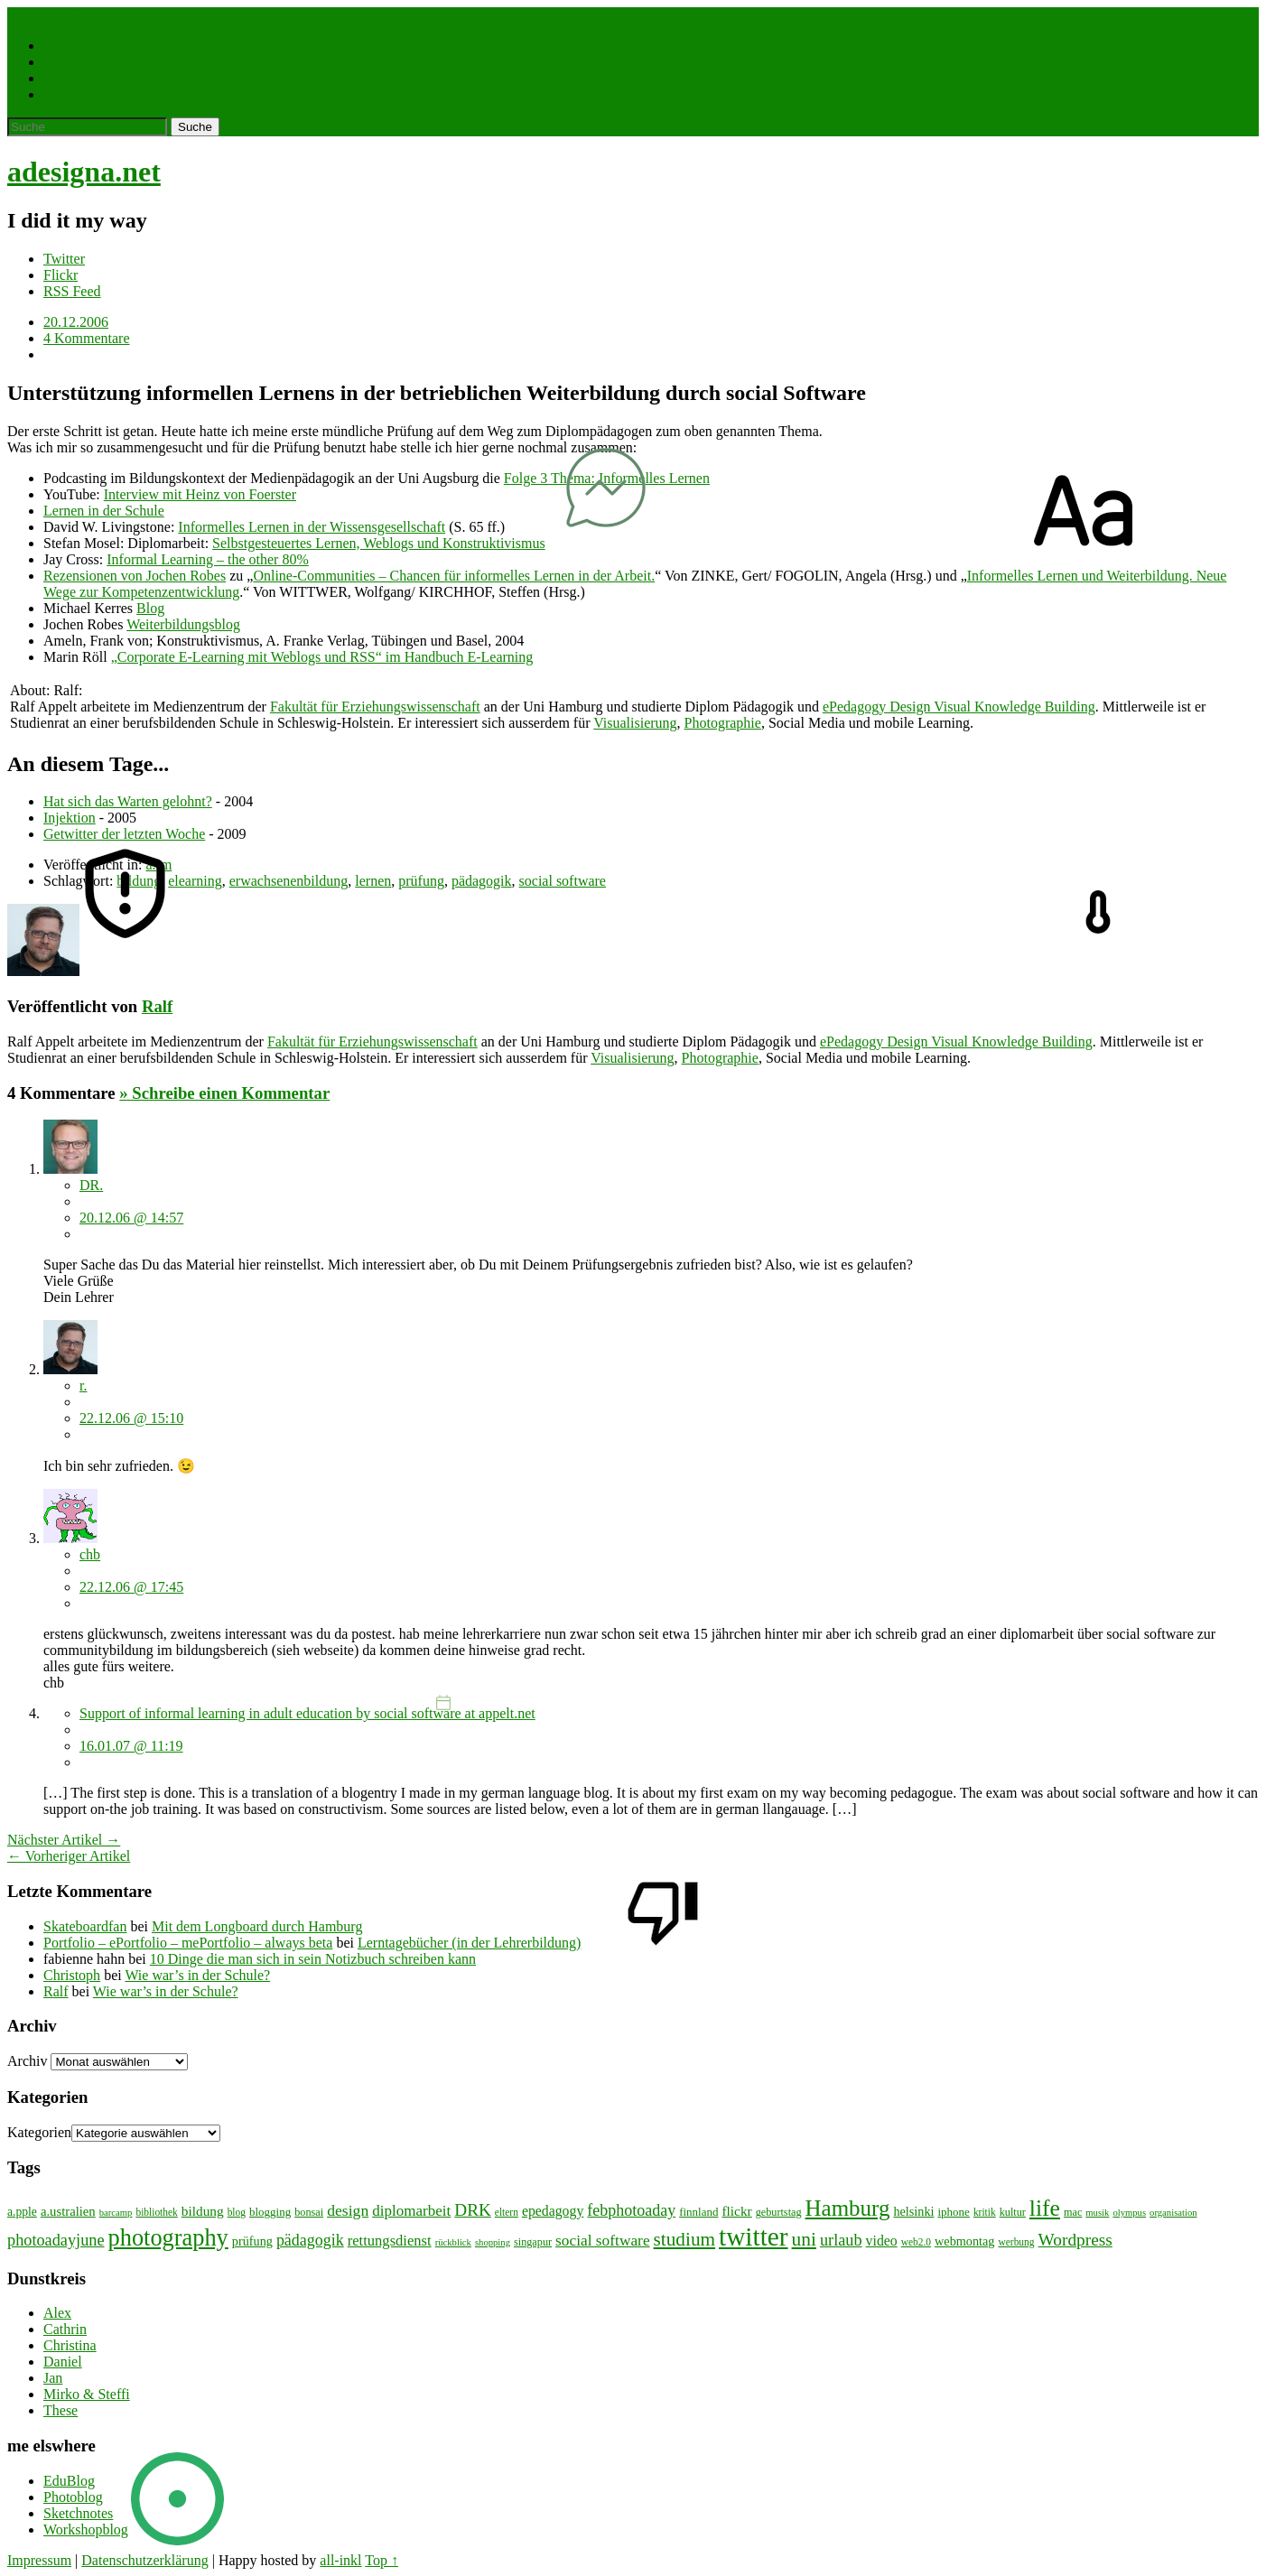  What do you see at coordinates (443, 1703) in the screenshot?
I see `view calendar or scheduled events` at bounding box center [443, 1703].